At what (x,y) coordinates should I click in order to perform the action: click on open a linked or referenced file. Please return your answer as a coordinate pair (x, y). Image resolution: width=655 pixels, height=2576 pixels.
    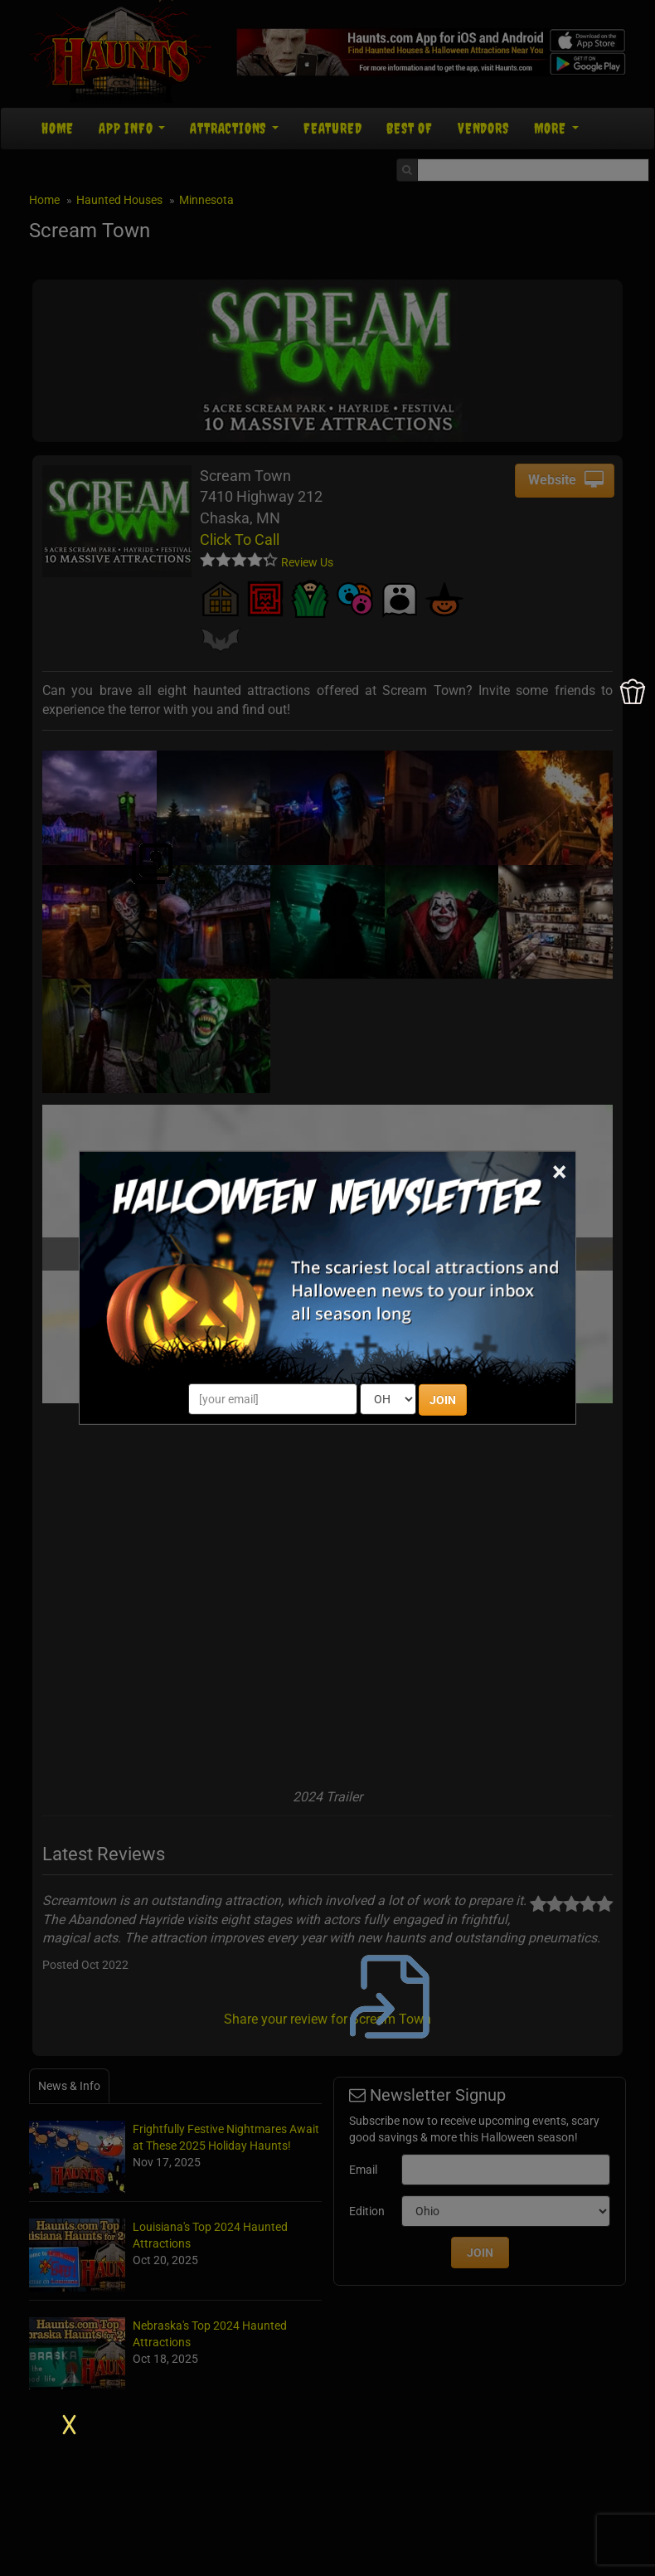
    Looking at the image, I should click on (395, 1996).